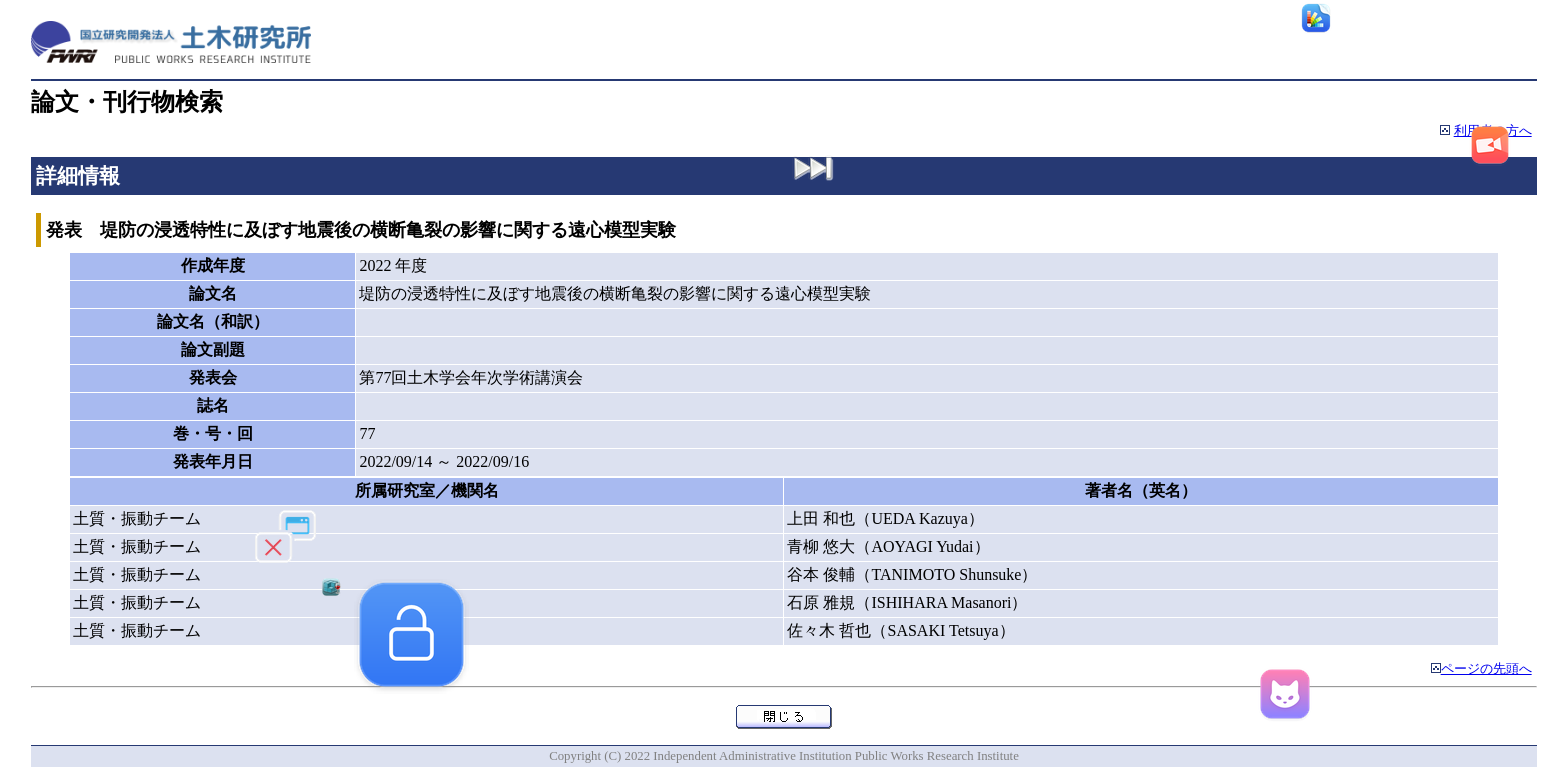 Image resolution: width=1568 pixels, height=767 pixels. I want to click on skip to the next track or media item, so click(813, 168).